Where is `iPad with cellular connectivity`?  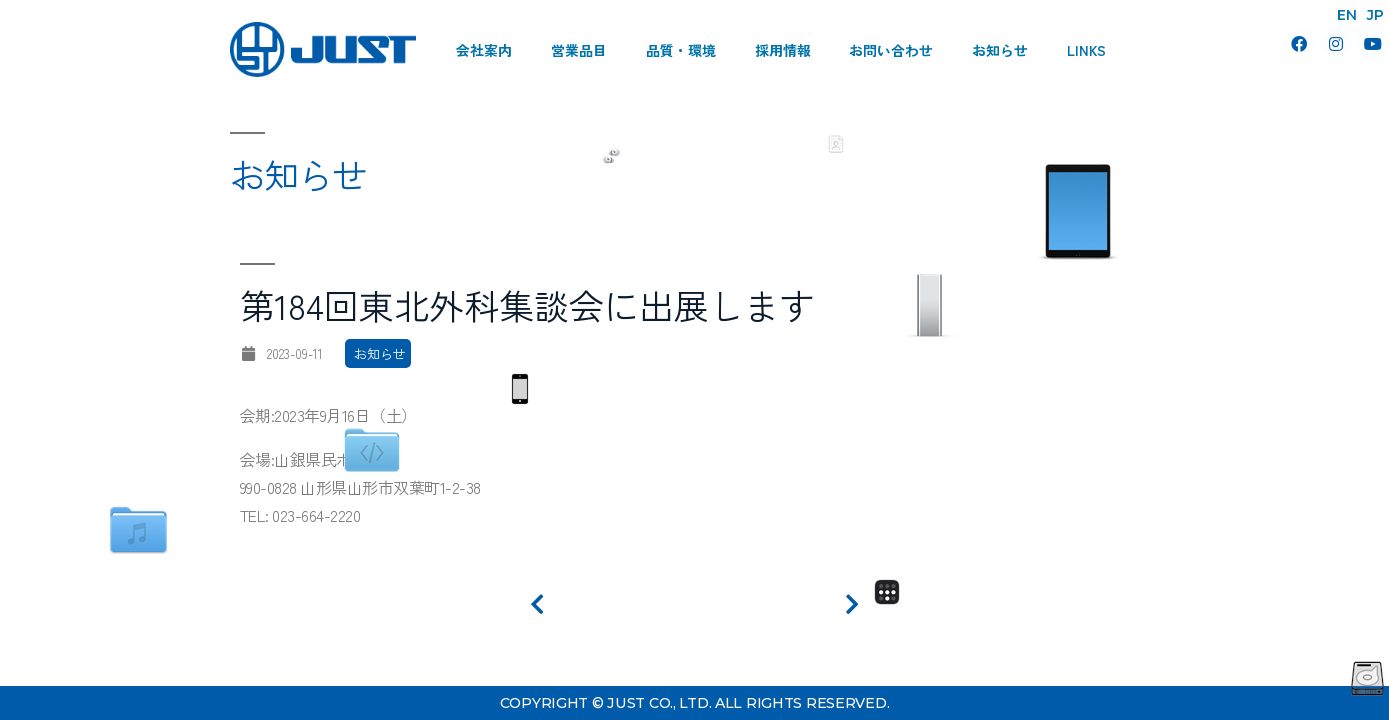
iPad with cellular connectivity is located at coordinates (1078, 212).